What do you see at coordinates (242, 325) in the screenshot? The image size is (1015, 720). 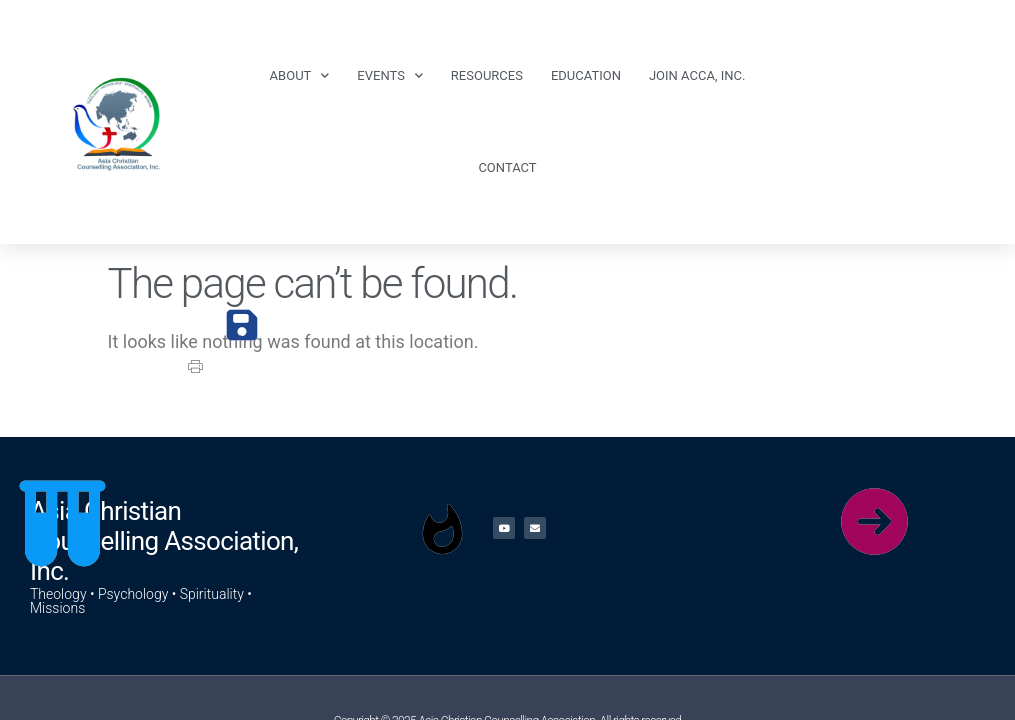 I see `save current file or document` at bounding box center [242, 325].